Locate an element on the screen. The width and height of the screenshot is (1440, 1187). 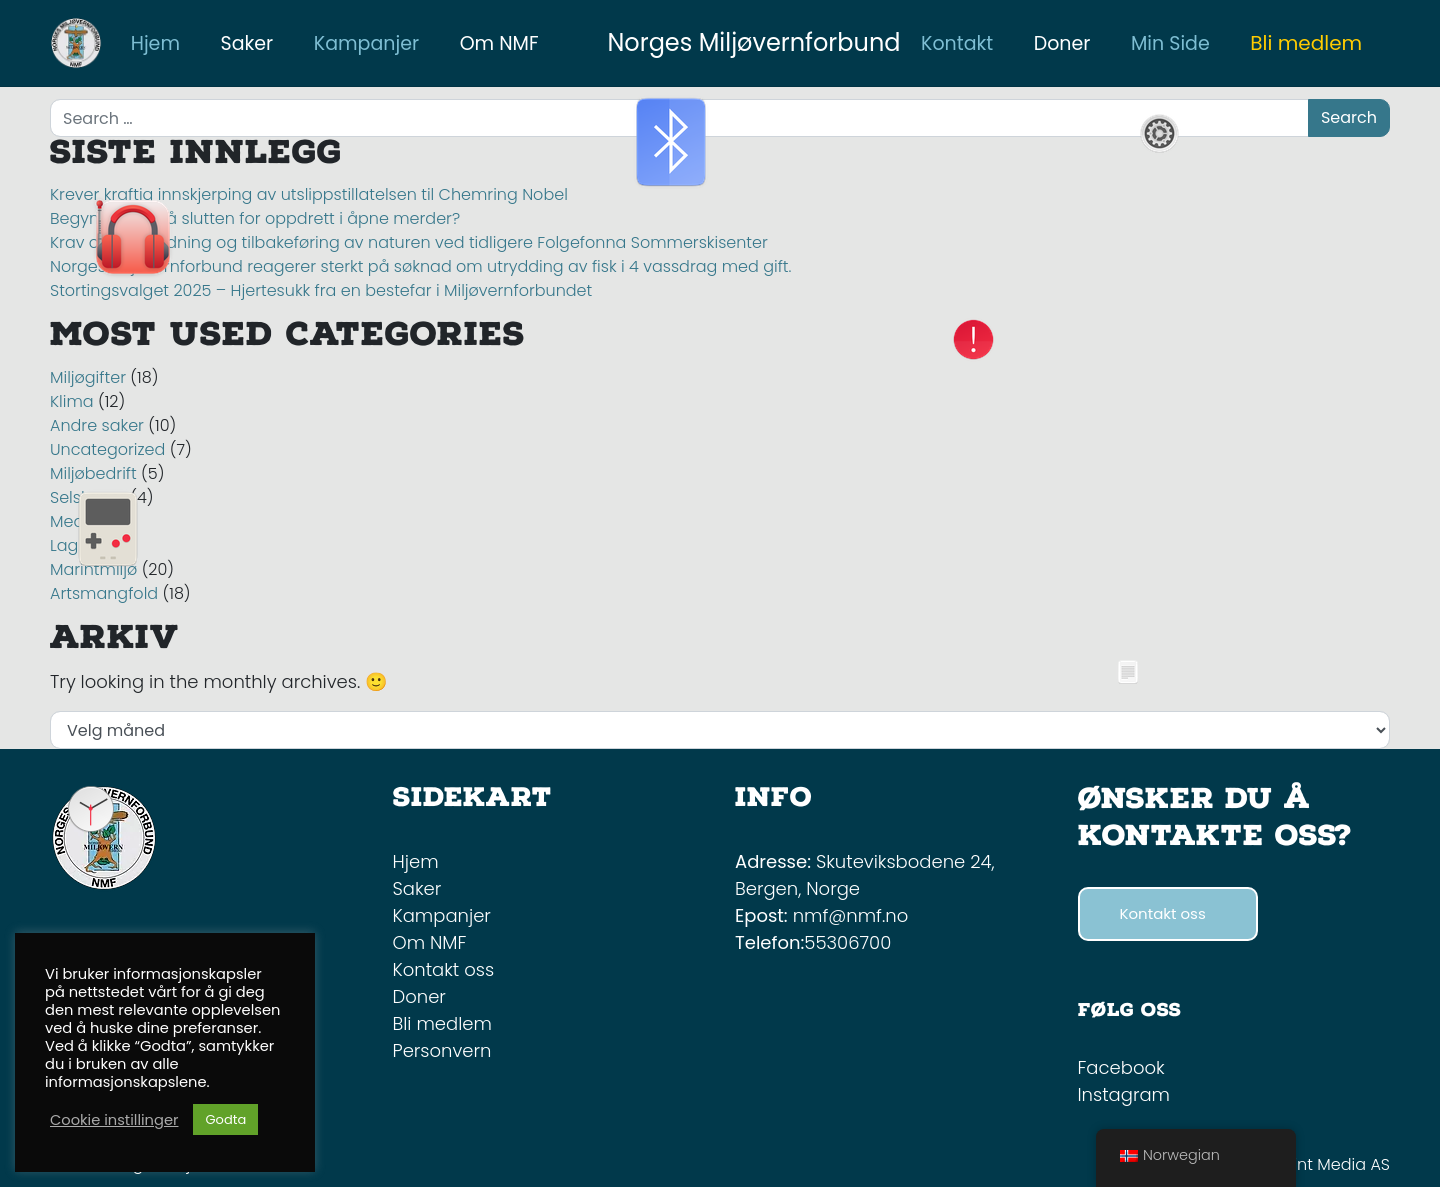
open bluetooth settings is located at coordinates (671, 142).